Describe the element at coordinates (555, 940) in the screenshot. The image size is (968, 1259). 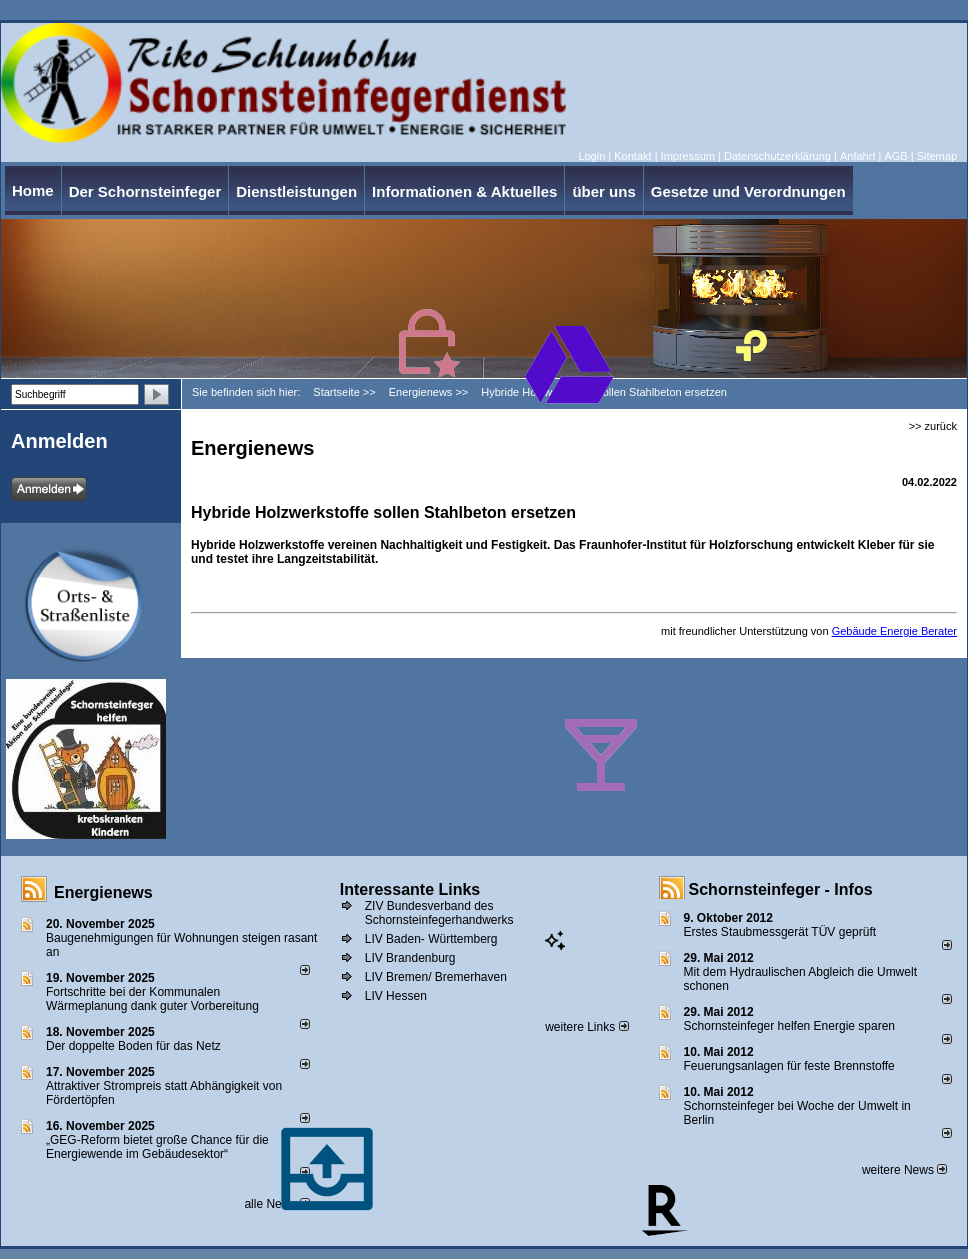
I see `indicates AI-generated or enhanced content` at that location.